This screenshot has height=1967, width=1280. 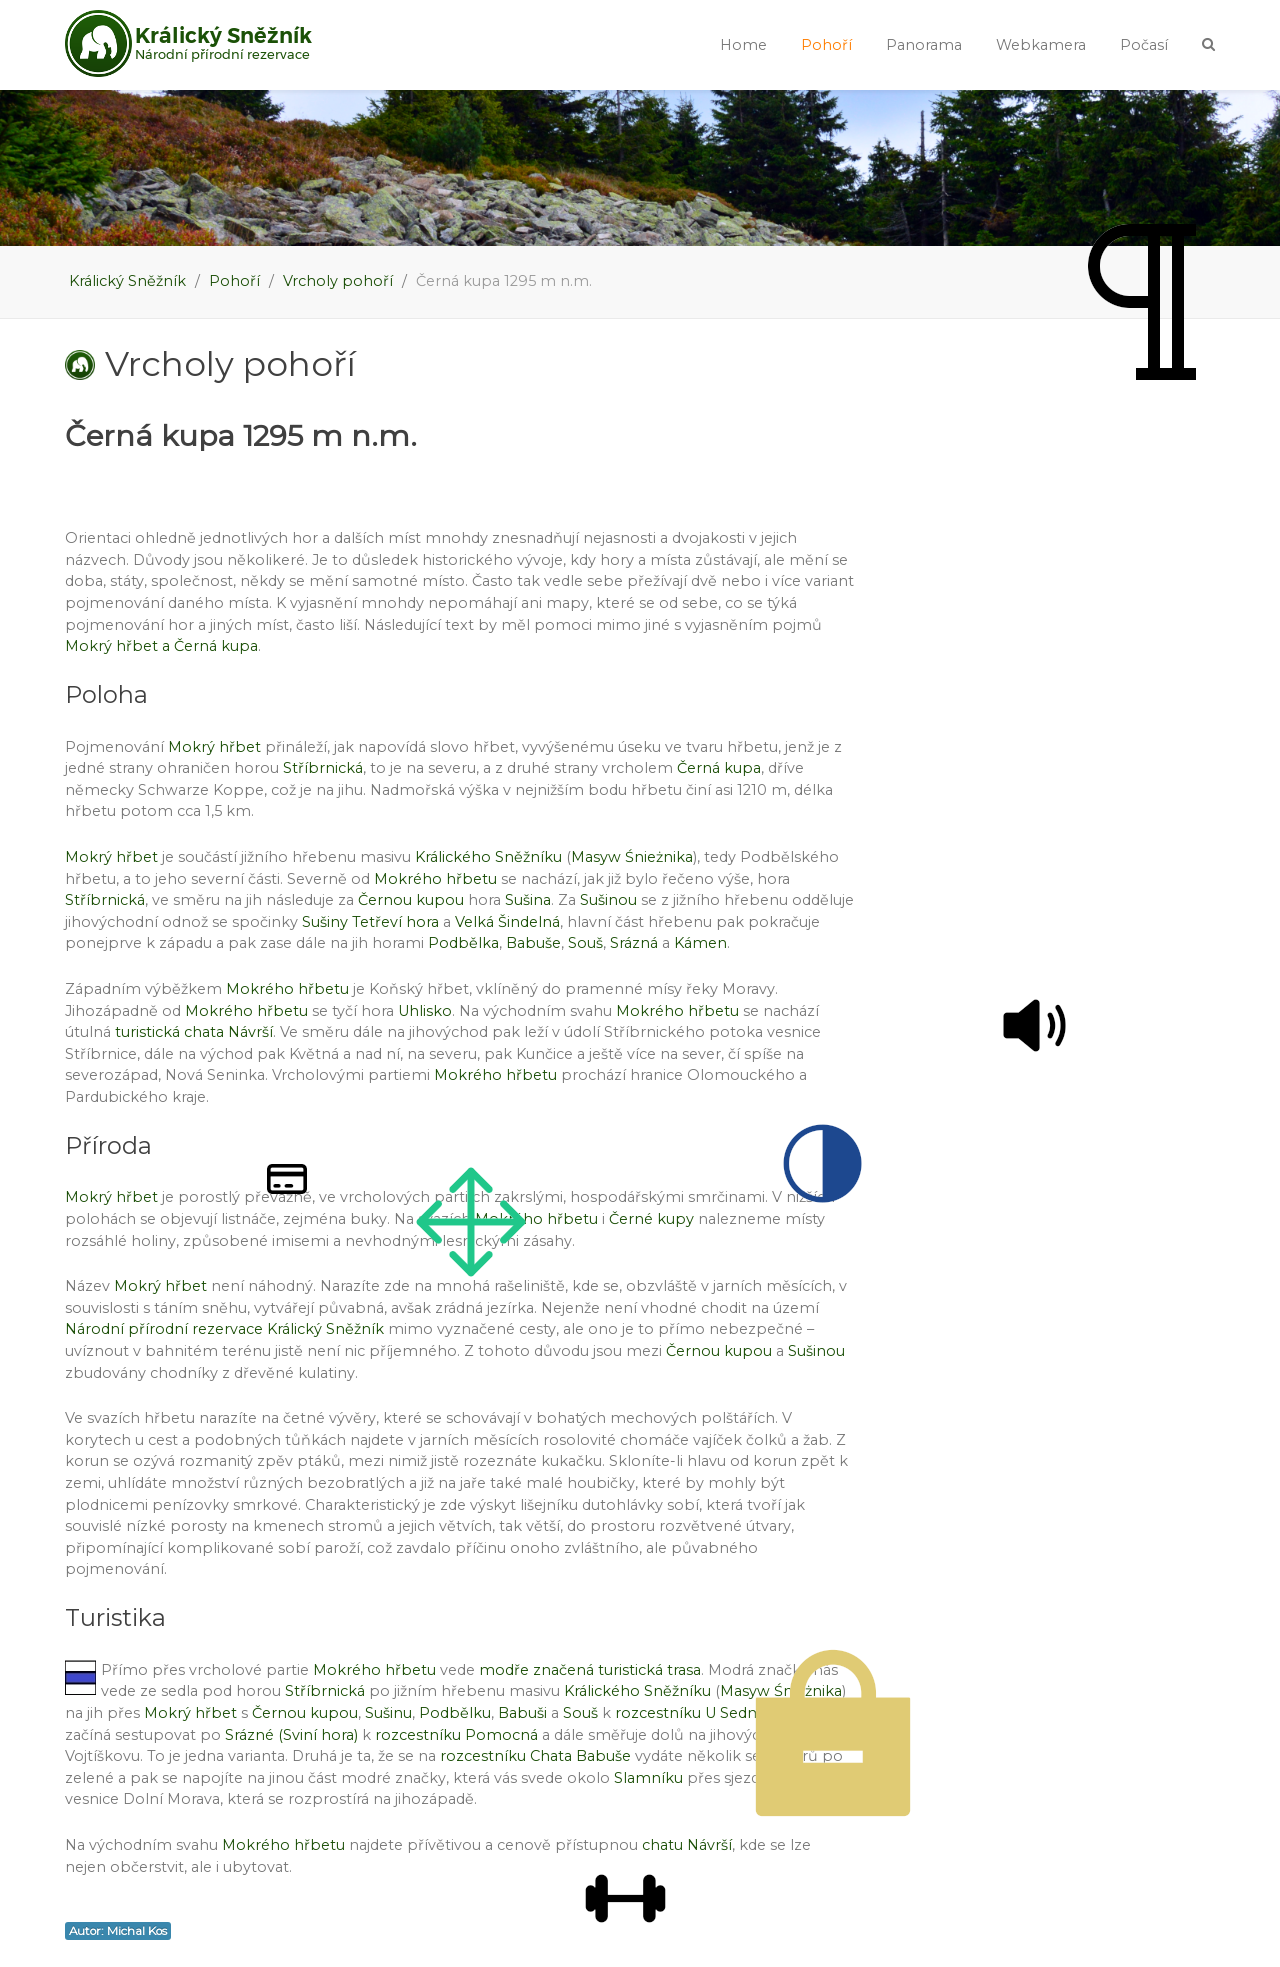 What do you see at coordinates (471, 1222) in the screenshot?
I see `move or reposition an element` at bounding box center [471, 1222].